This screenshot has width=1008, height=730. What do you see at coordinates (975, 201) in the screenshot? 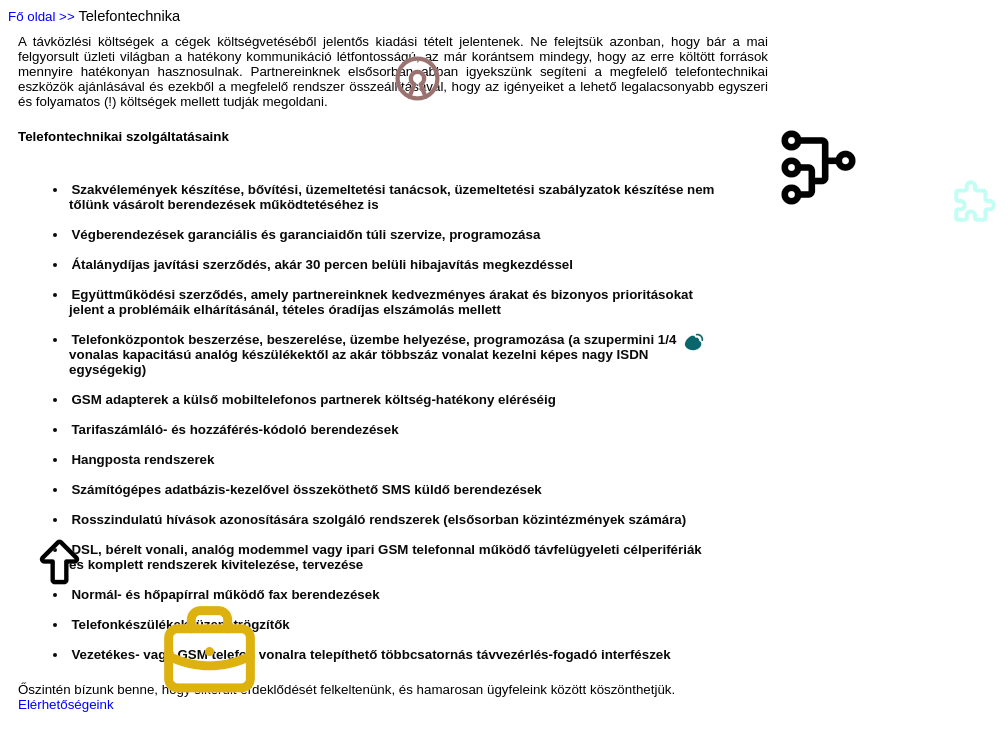
I see `access plugins or extensions` at bounding box center [975, 201].